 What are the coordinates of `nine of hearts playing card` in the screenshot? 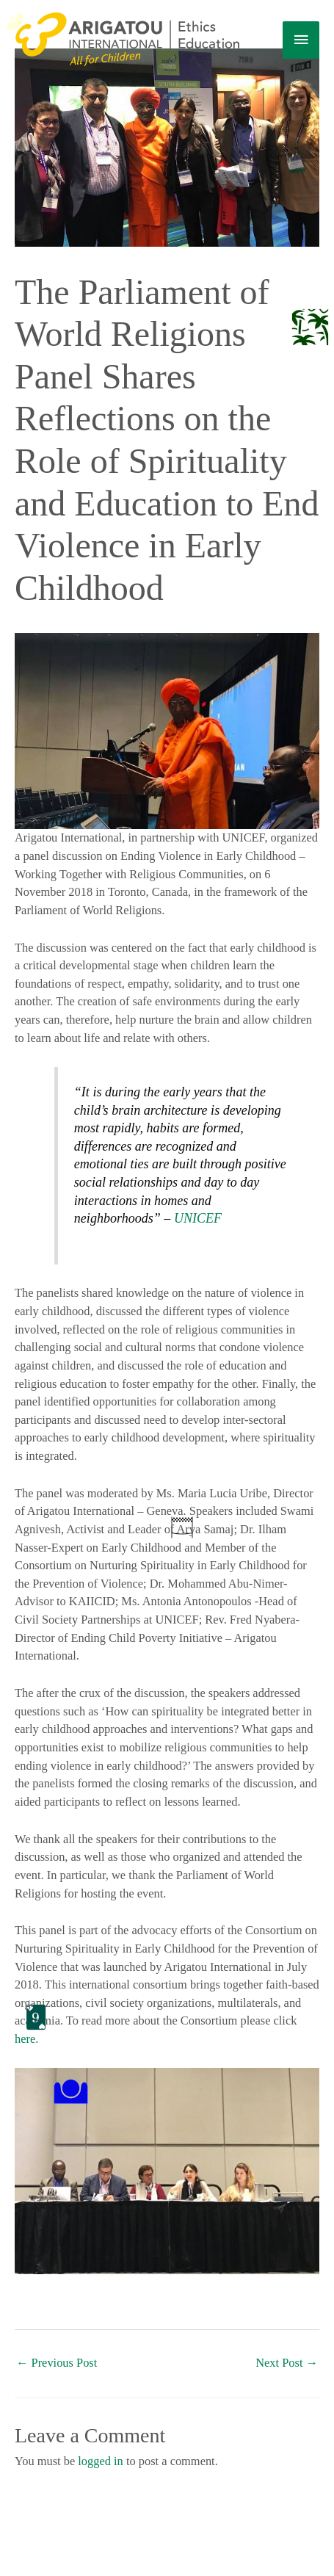 It's located at (36, 2017).